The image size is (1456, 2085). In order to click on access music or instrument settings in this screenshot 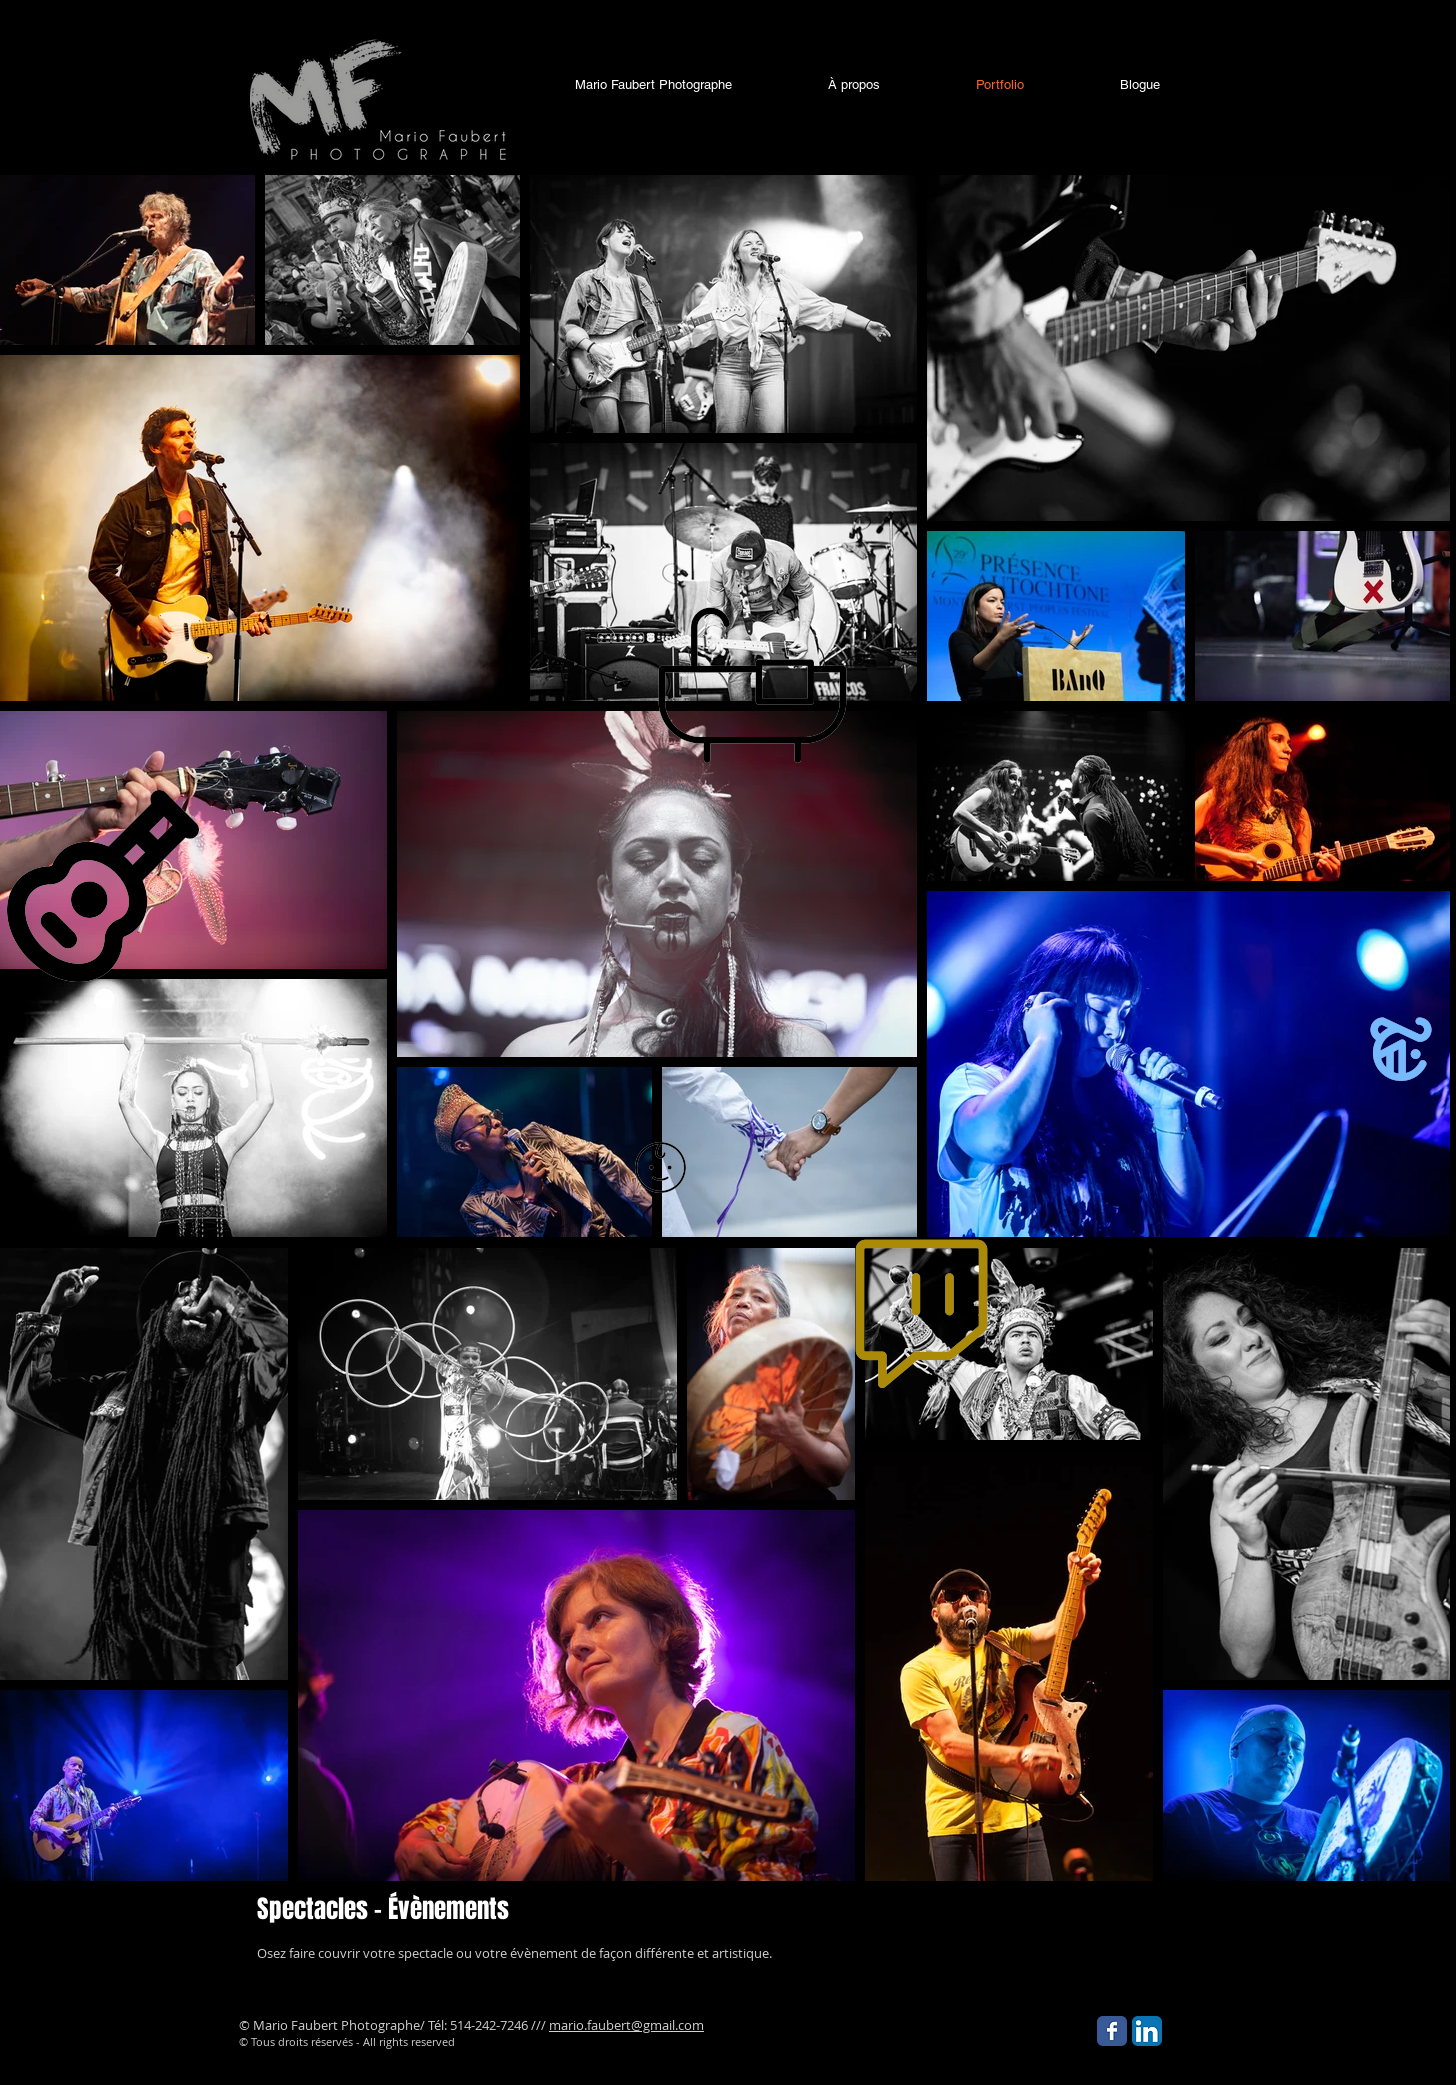, I will do `click(101, 887)`.